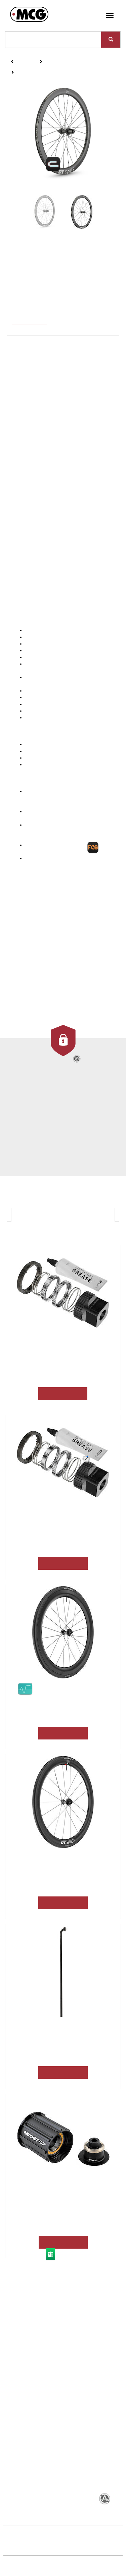 This screenshot has width=126, height=2576. I want to click on open the software updater application, so click(104, 2499).